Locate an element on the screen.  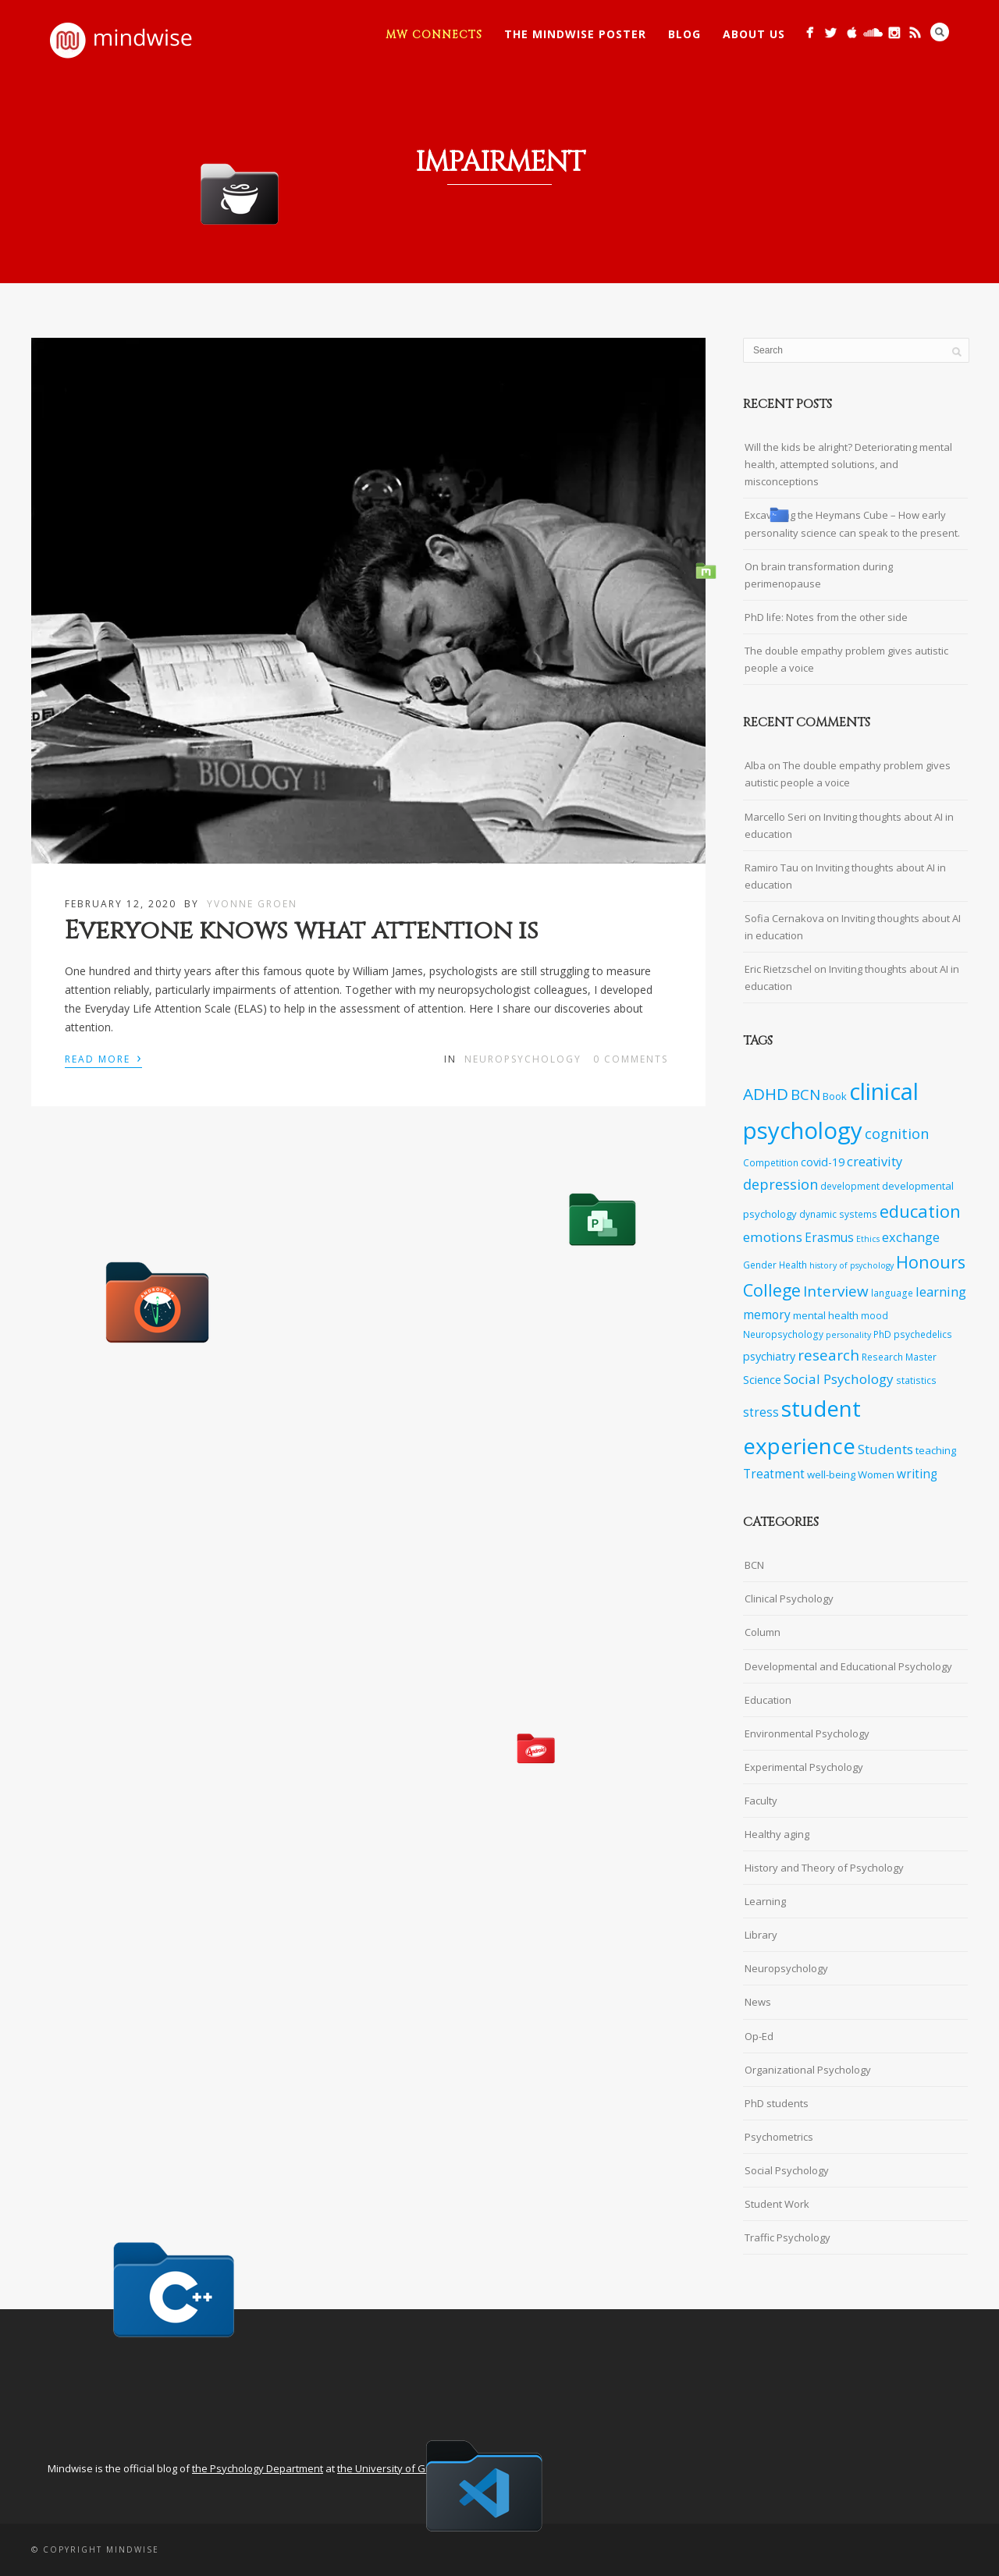
open quixel mixer project files folder is located at coordinates (706, 571).